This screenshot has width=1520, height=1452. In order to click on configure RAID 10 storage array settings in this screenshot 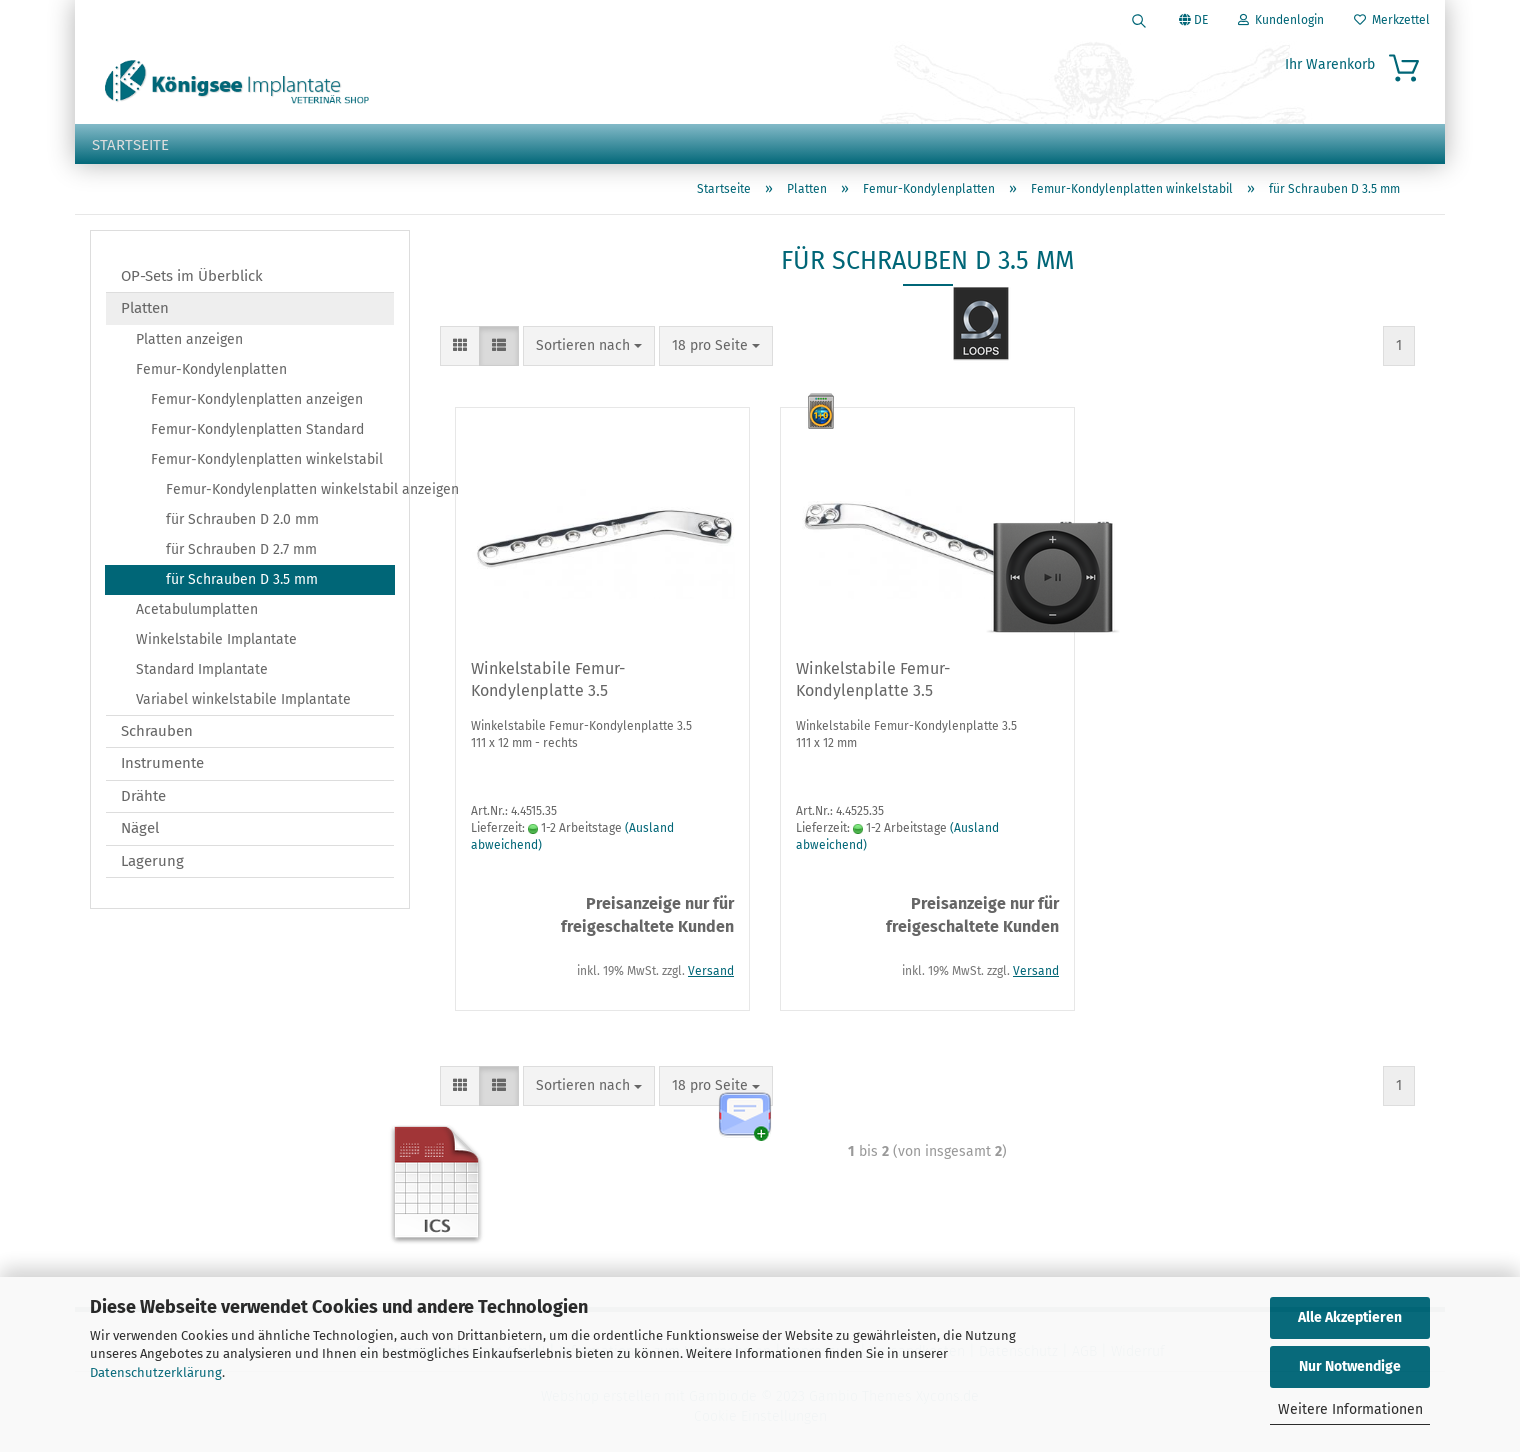, I will do `click(821, 411)`.